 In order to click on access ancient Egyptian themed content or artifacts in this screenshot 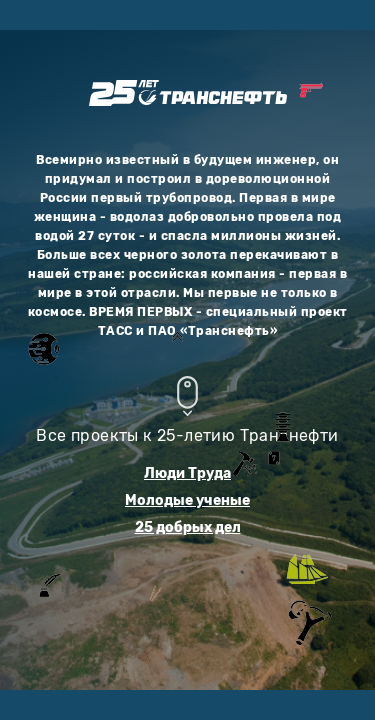, I will do `click(283, 427)`.